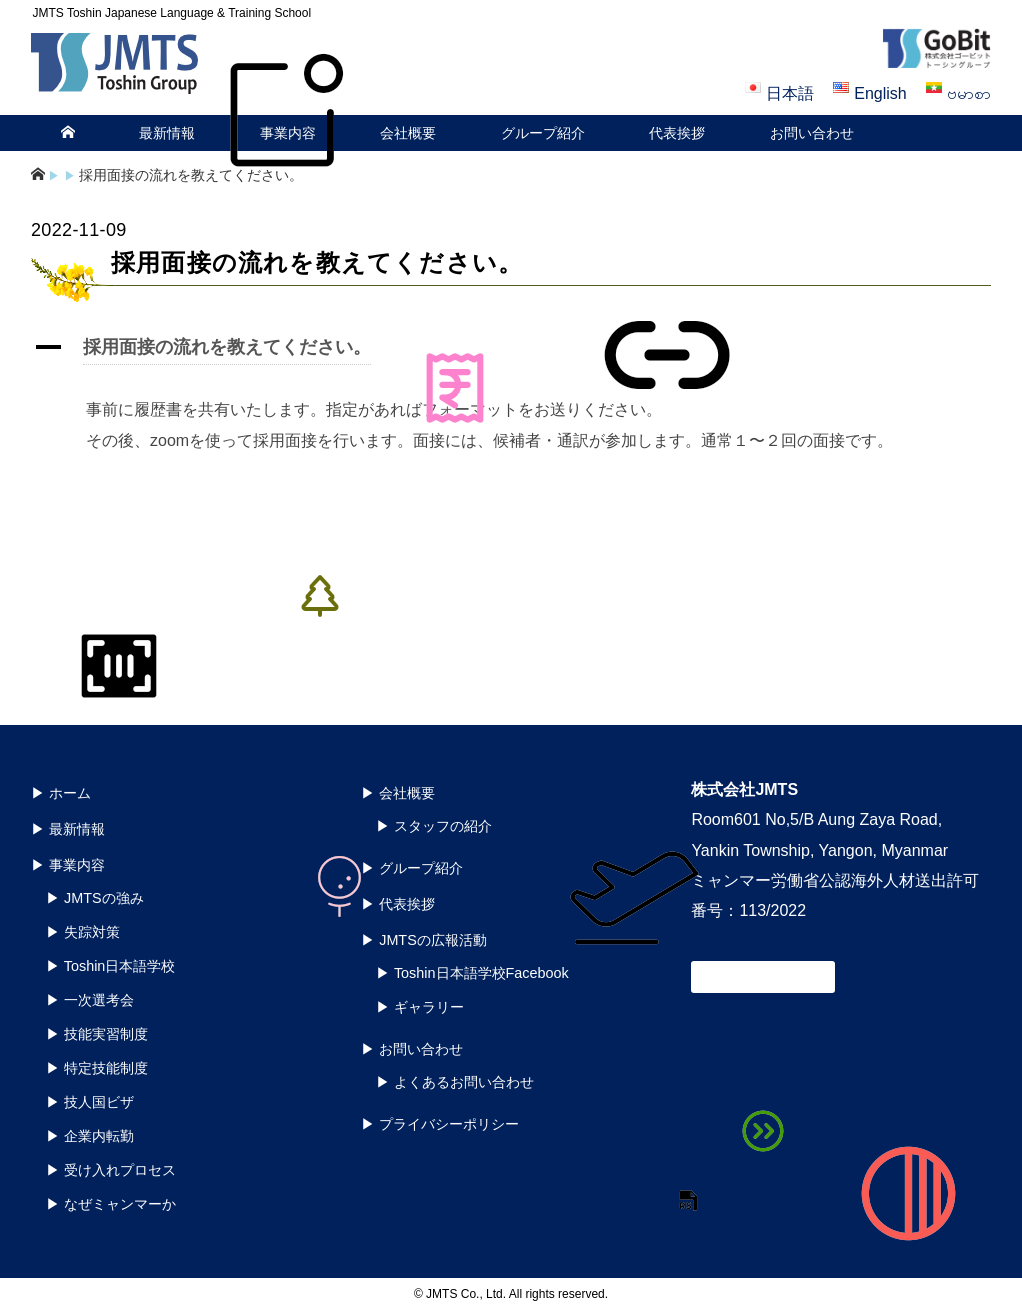 Image resolution: width=1022 pixels, height=1311 pixels. What do you see at coordinates (455, 388) in the screenshot?
I see `view transaction receipt in indian rupees` at bounding box center [455, 388].